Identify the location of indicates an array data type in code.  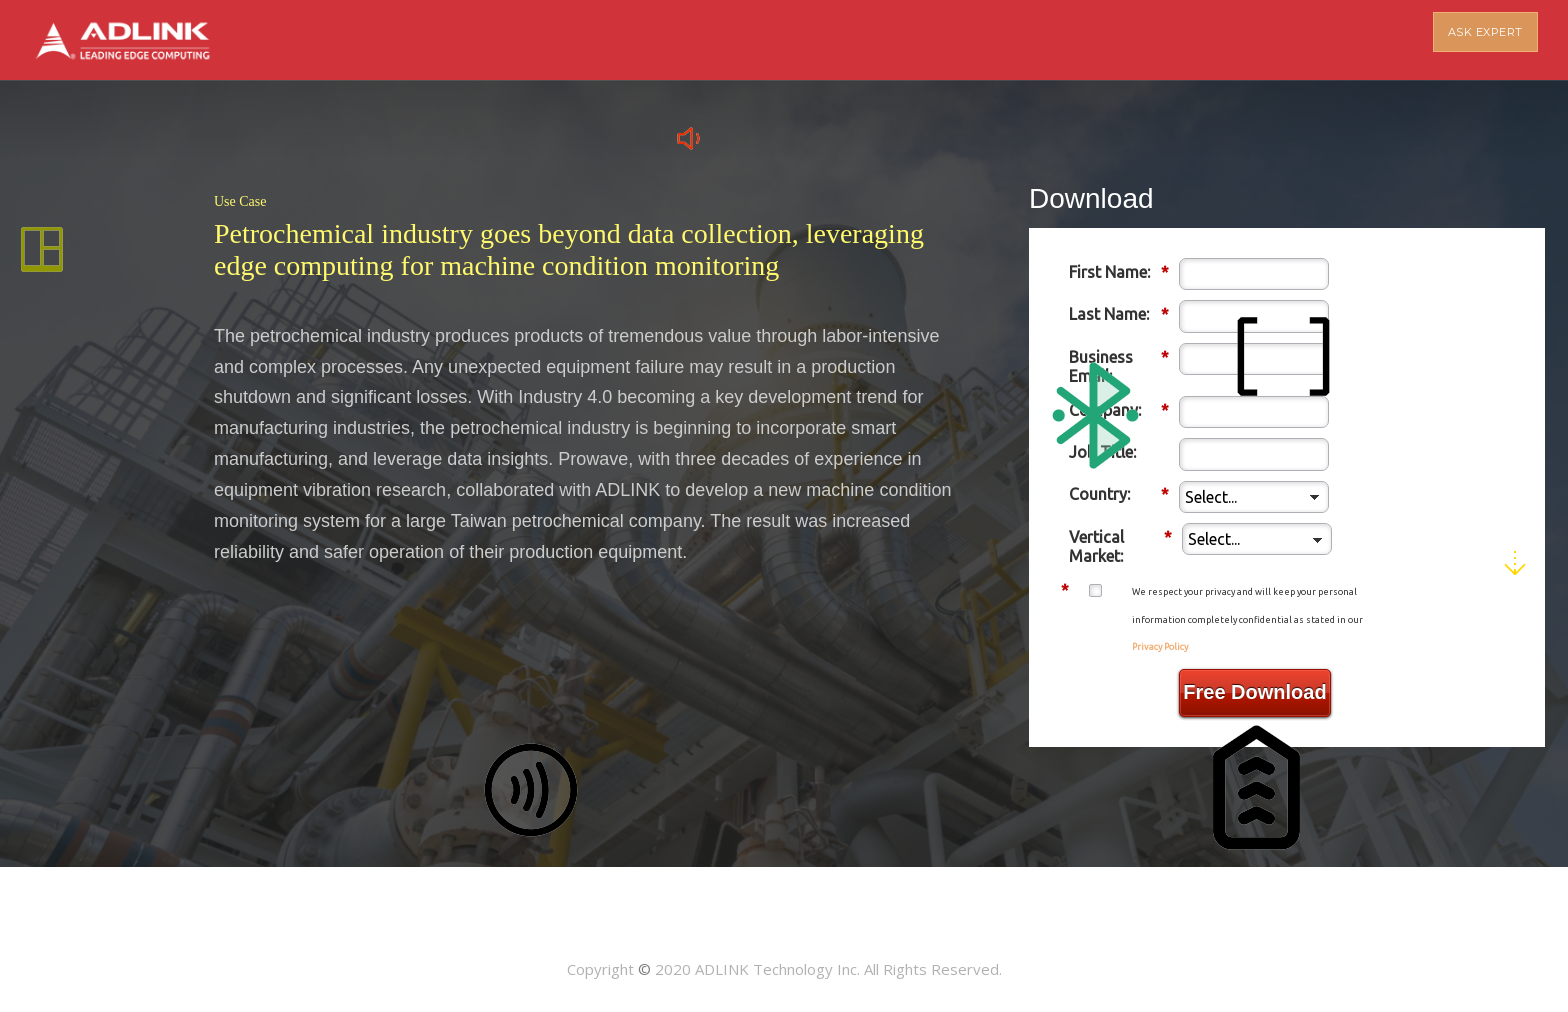
(1283, 356).